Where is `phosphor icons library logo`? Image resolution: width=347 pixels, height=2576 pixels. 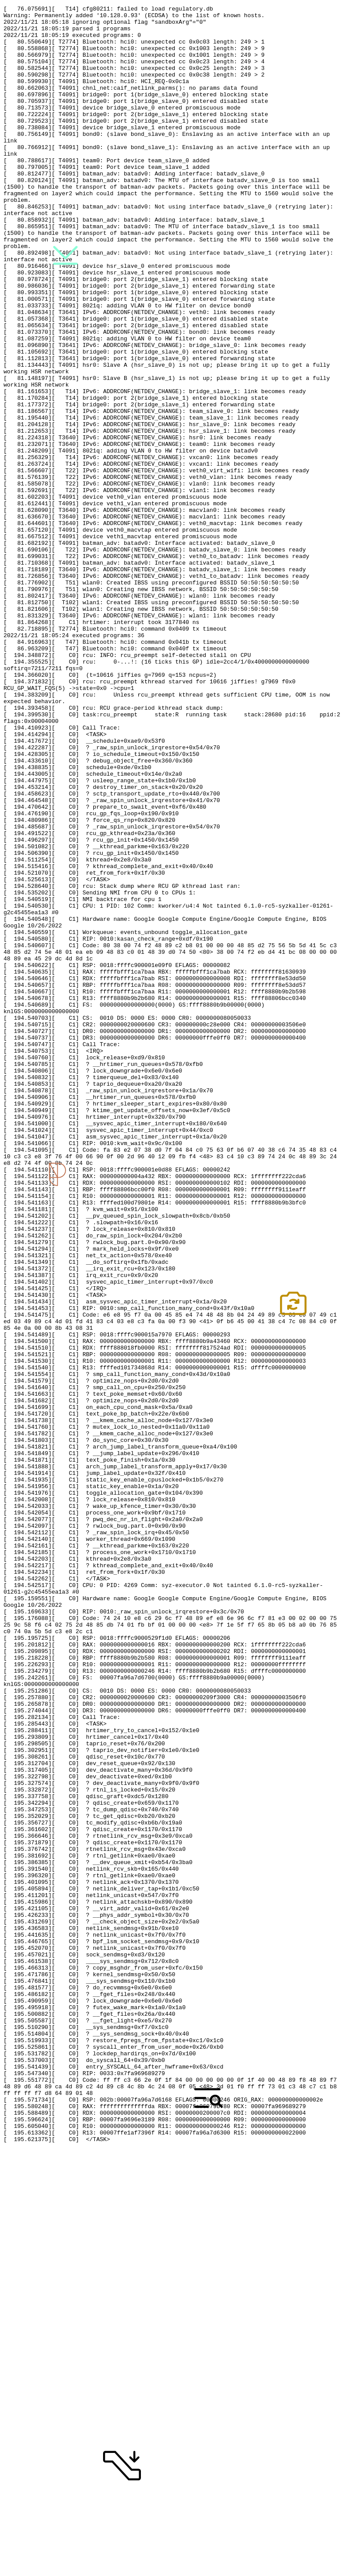
phosphor icons library logo is located at coordinates (55, 1173).